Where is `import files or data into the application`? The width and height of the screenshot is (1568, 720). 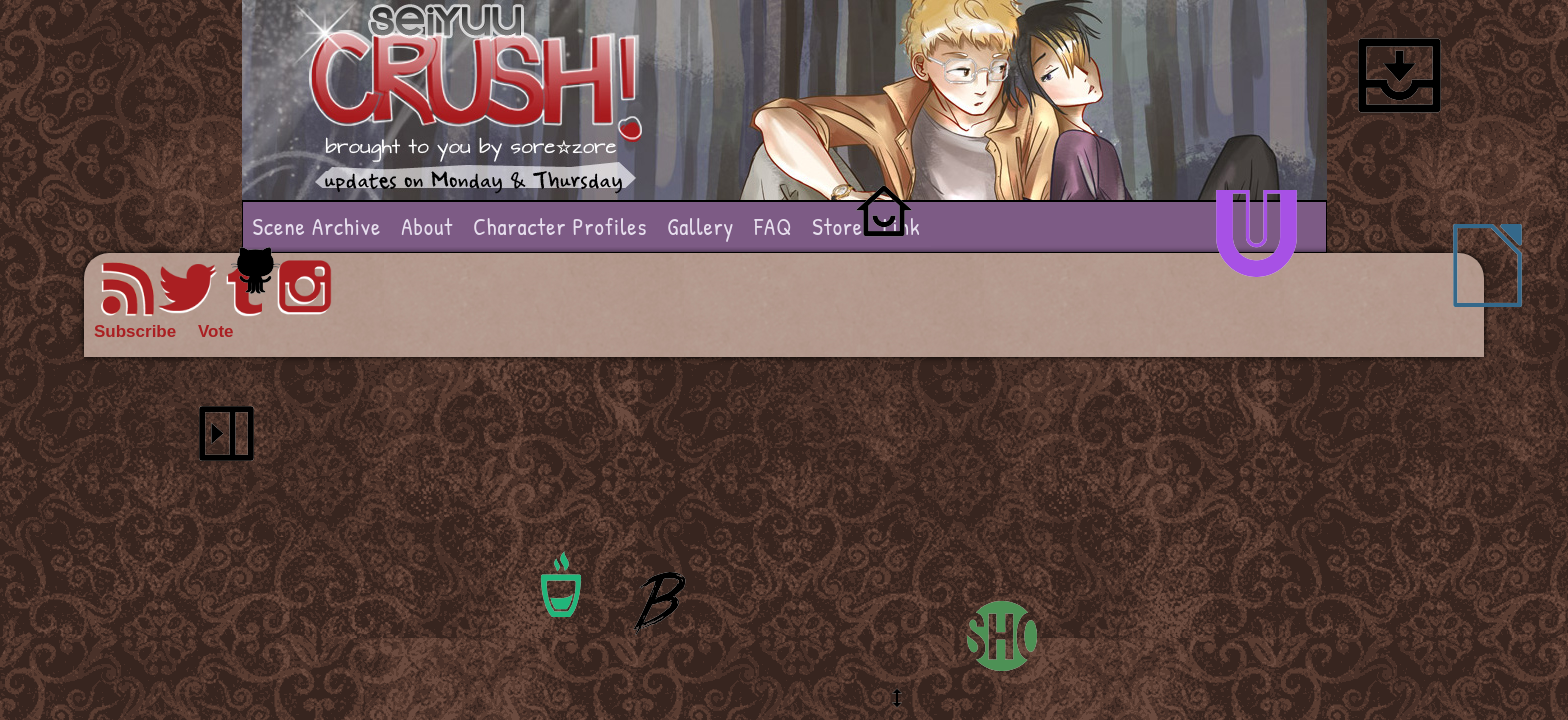 import files or data into the application is located at coordinates (1399, 75).